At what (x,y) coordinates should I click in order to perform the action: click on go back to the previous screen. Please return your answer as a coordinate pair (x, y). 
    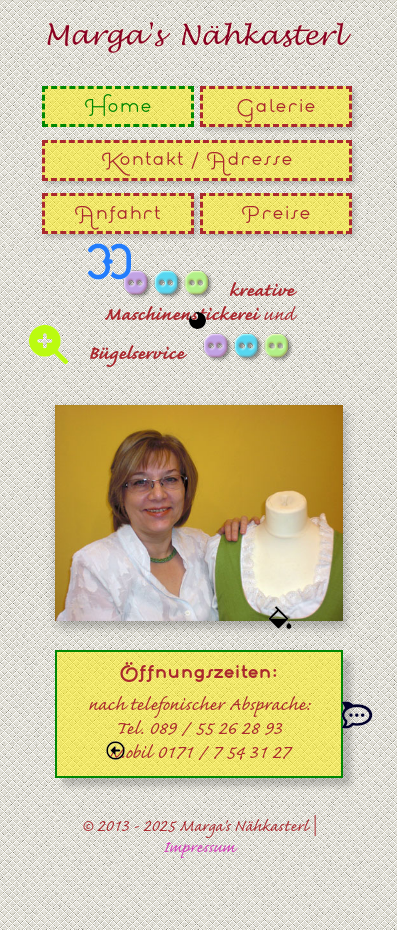
    Looking at the image, I should click on (115, 750).